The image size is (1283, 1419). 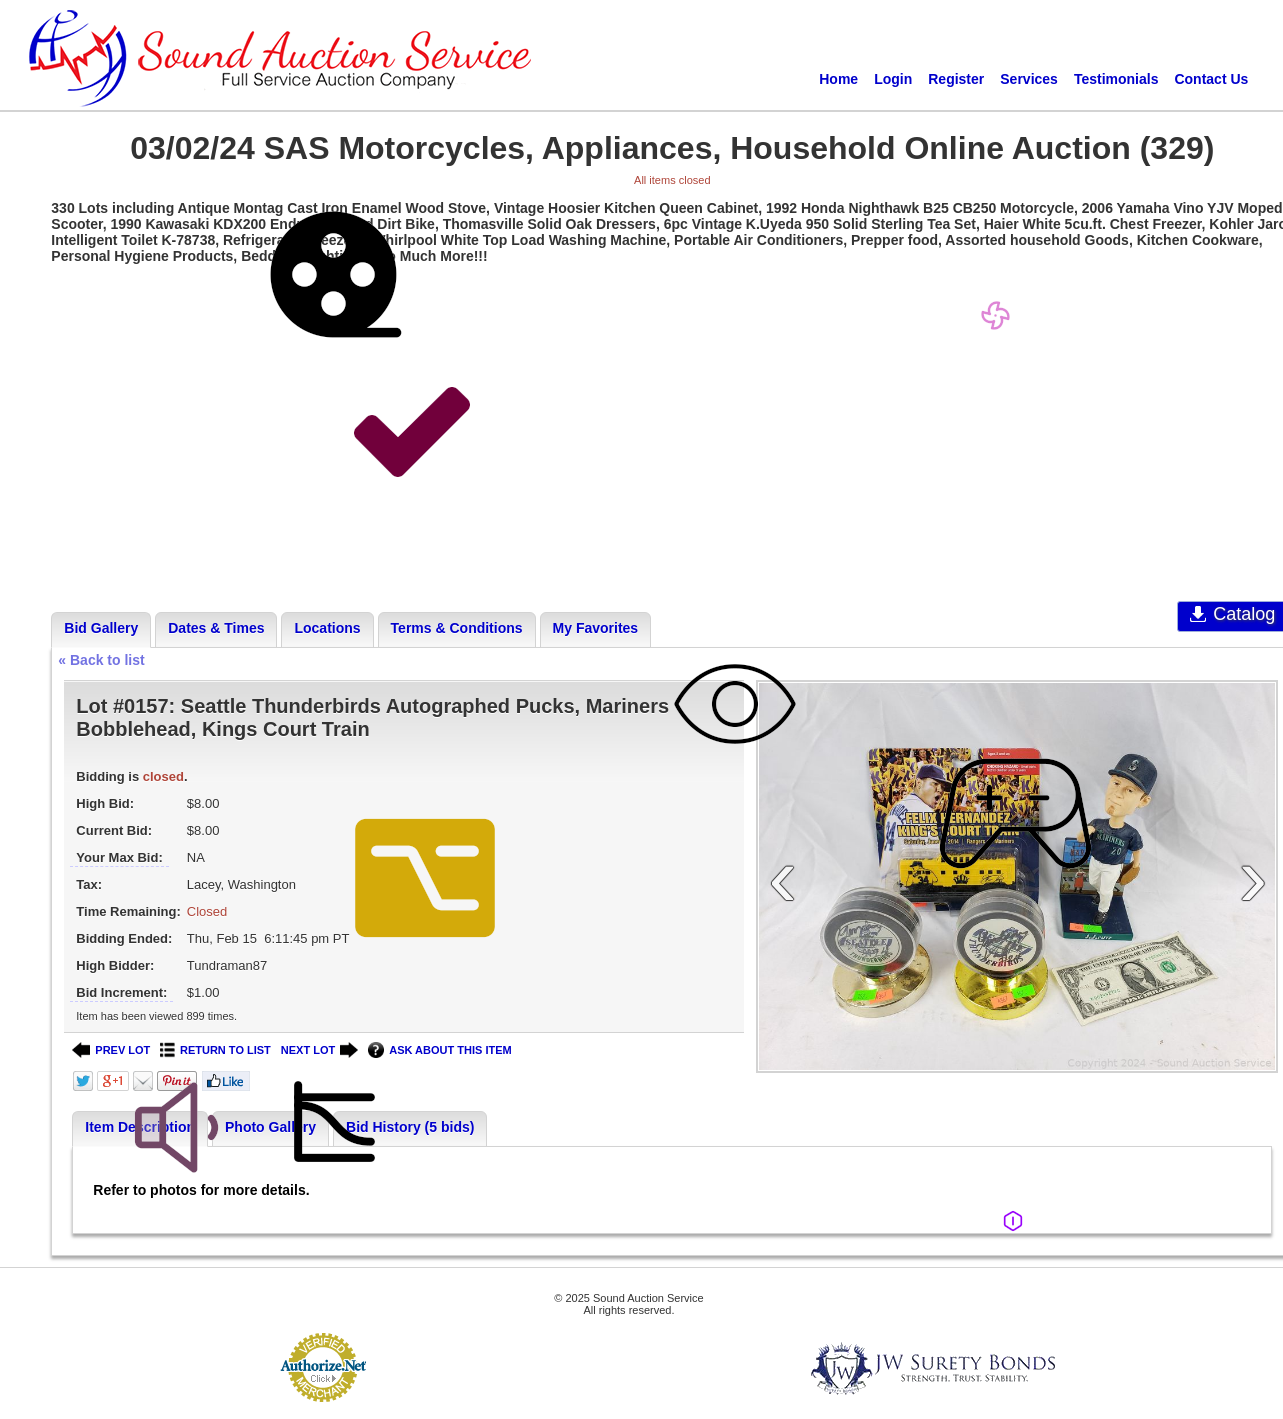 What do you see at coordinates (410, 429) in the screenshot?
I see `confirm or submit an action` at bounding box center [410, 429].